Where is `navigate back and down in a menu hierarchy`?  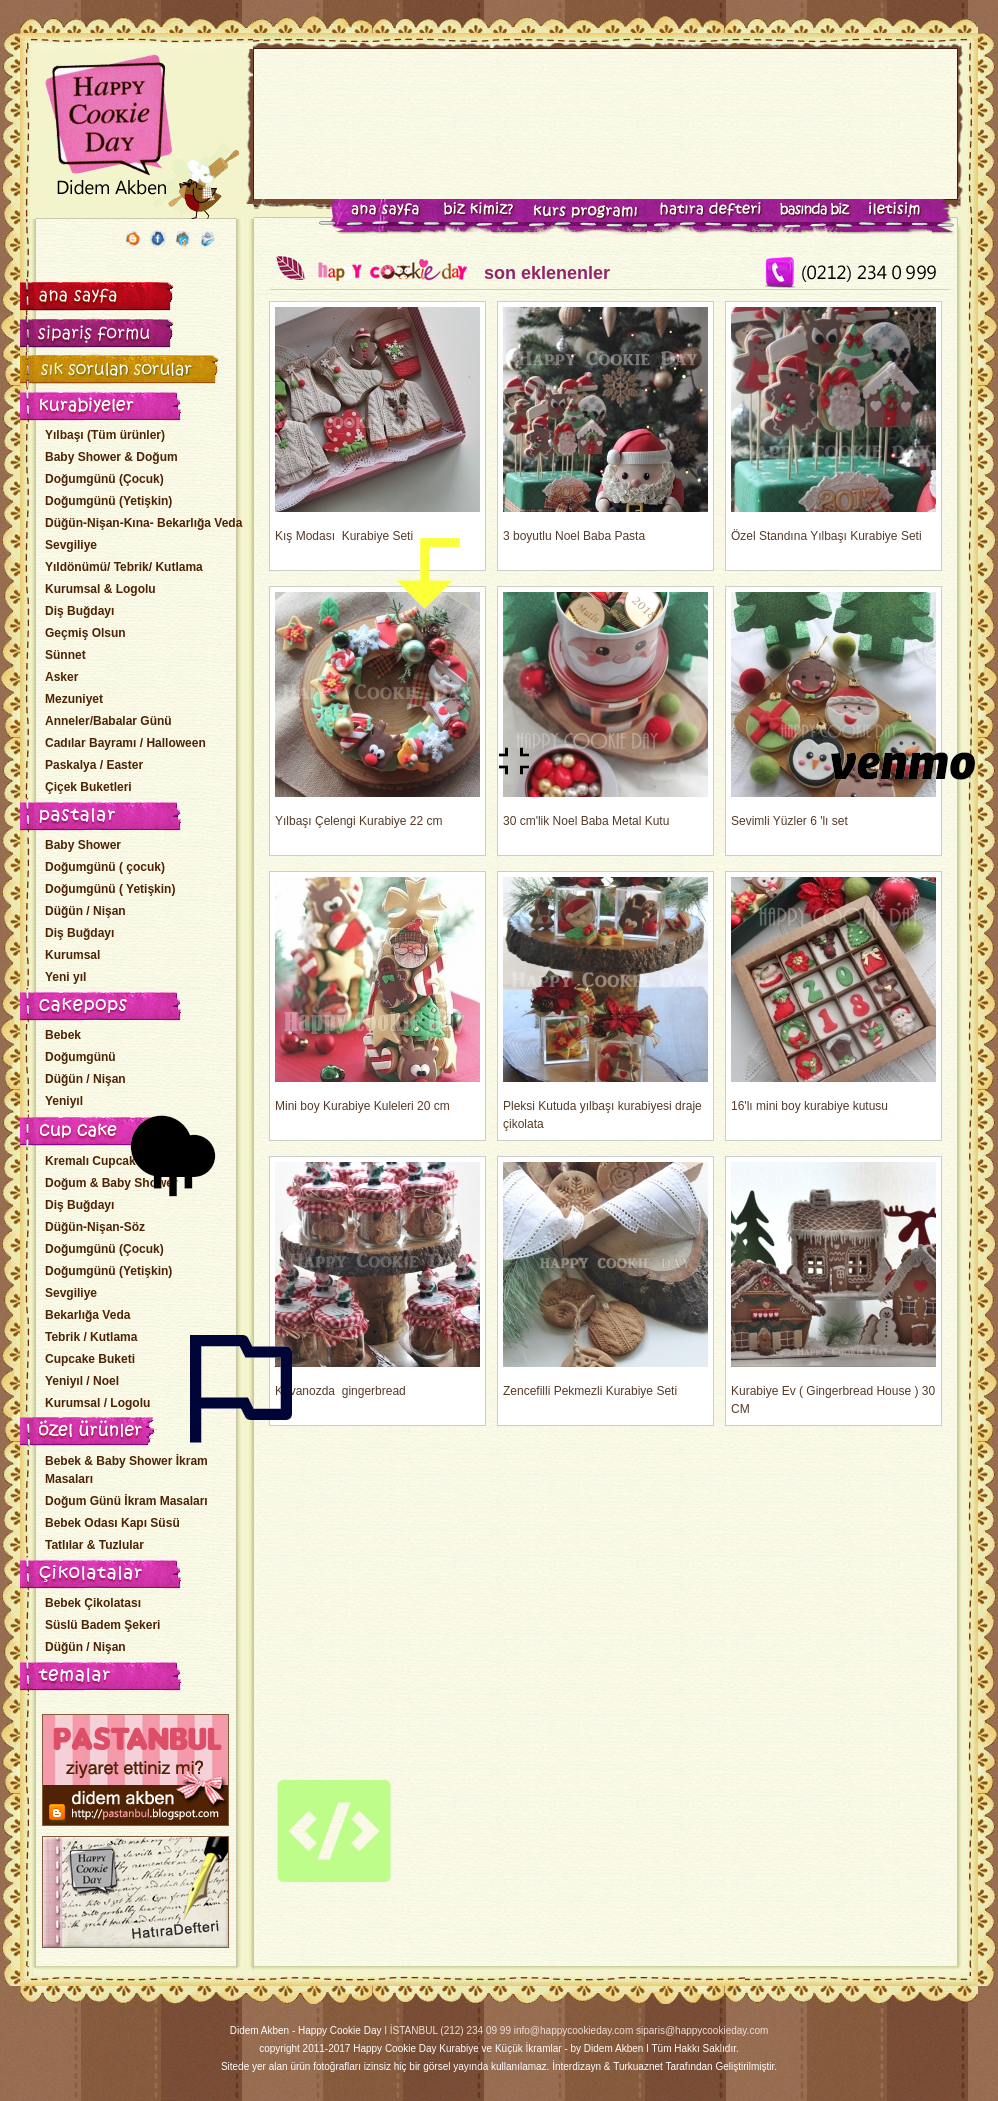 navigate back and down in a menu hierarchy is located at coordinates (429, 569).